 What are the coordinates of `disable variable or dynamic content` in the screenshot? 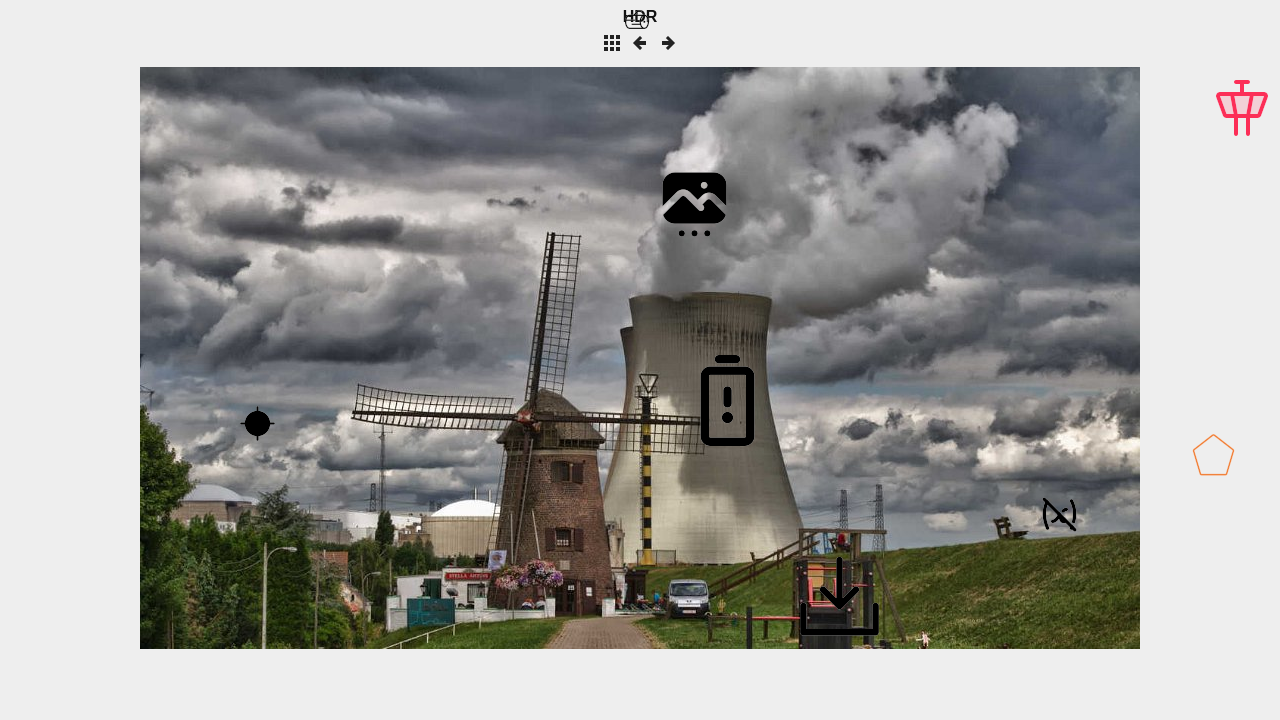 It's located at (1059, 514).